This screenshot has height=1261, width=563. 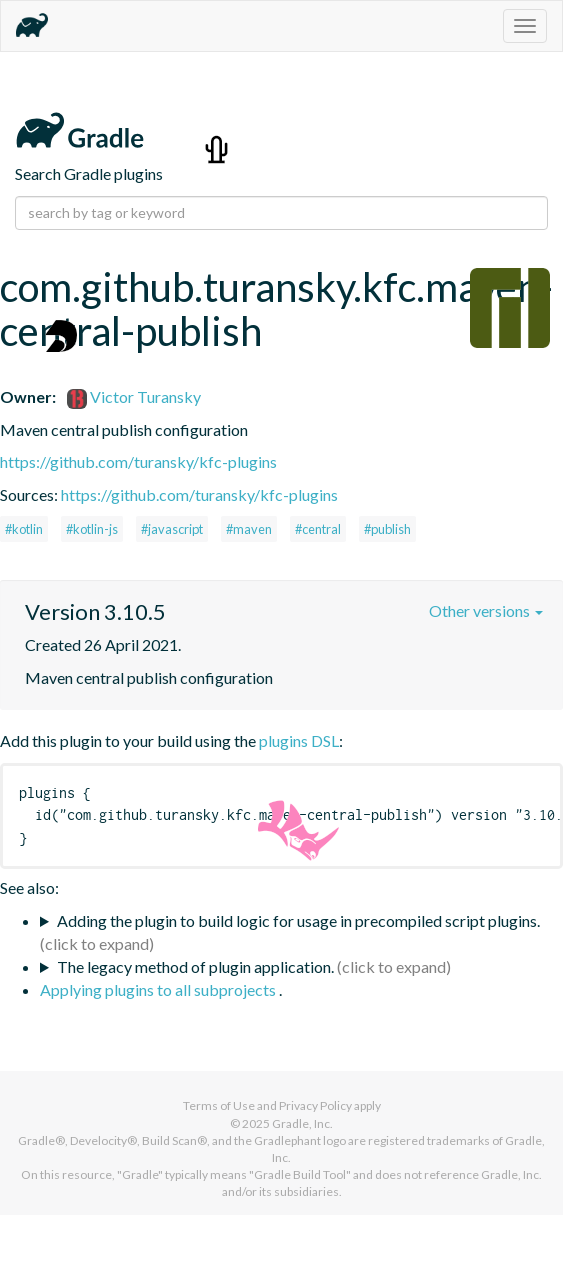 I want to click on open deepnote collaborative notebook, so click(x=61, y=336).